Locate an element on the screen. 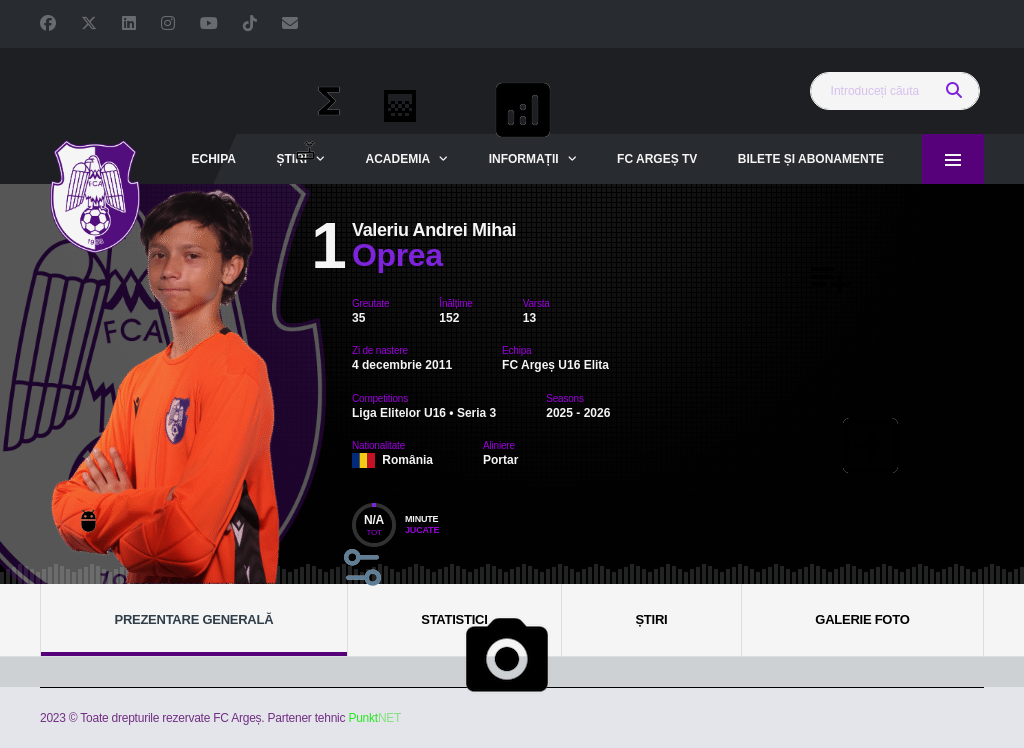 The height and width of the screenshot is (748, 1024). apply a gradient effect to an image is located at coordinates (400, 106).